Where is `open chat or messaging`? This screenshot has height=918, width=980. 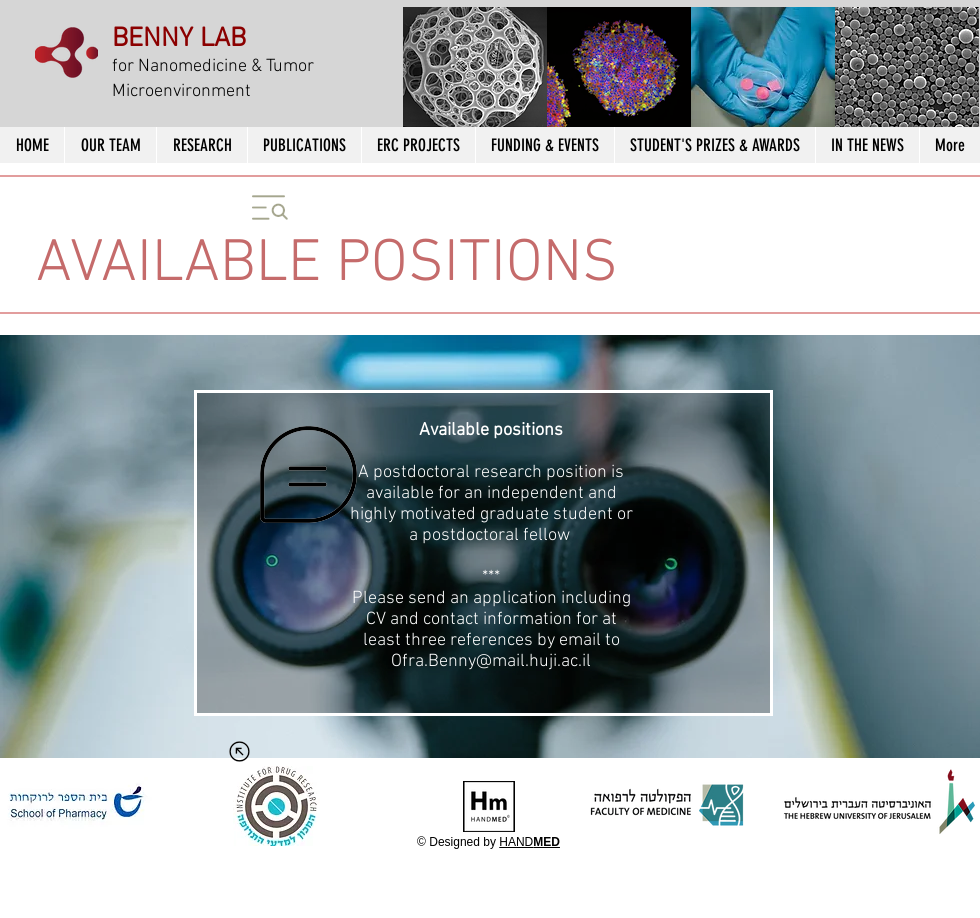 open chat or messaging is located at coordinates (306, 476).